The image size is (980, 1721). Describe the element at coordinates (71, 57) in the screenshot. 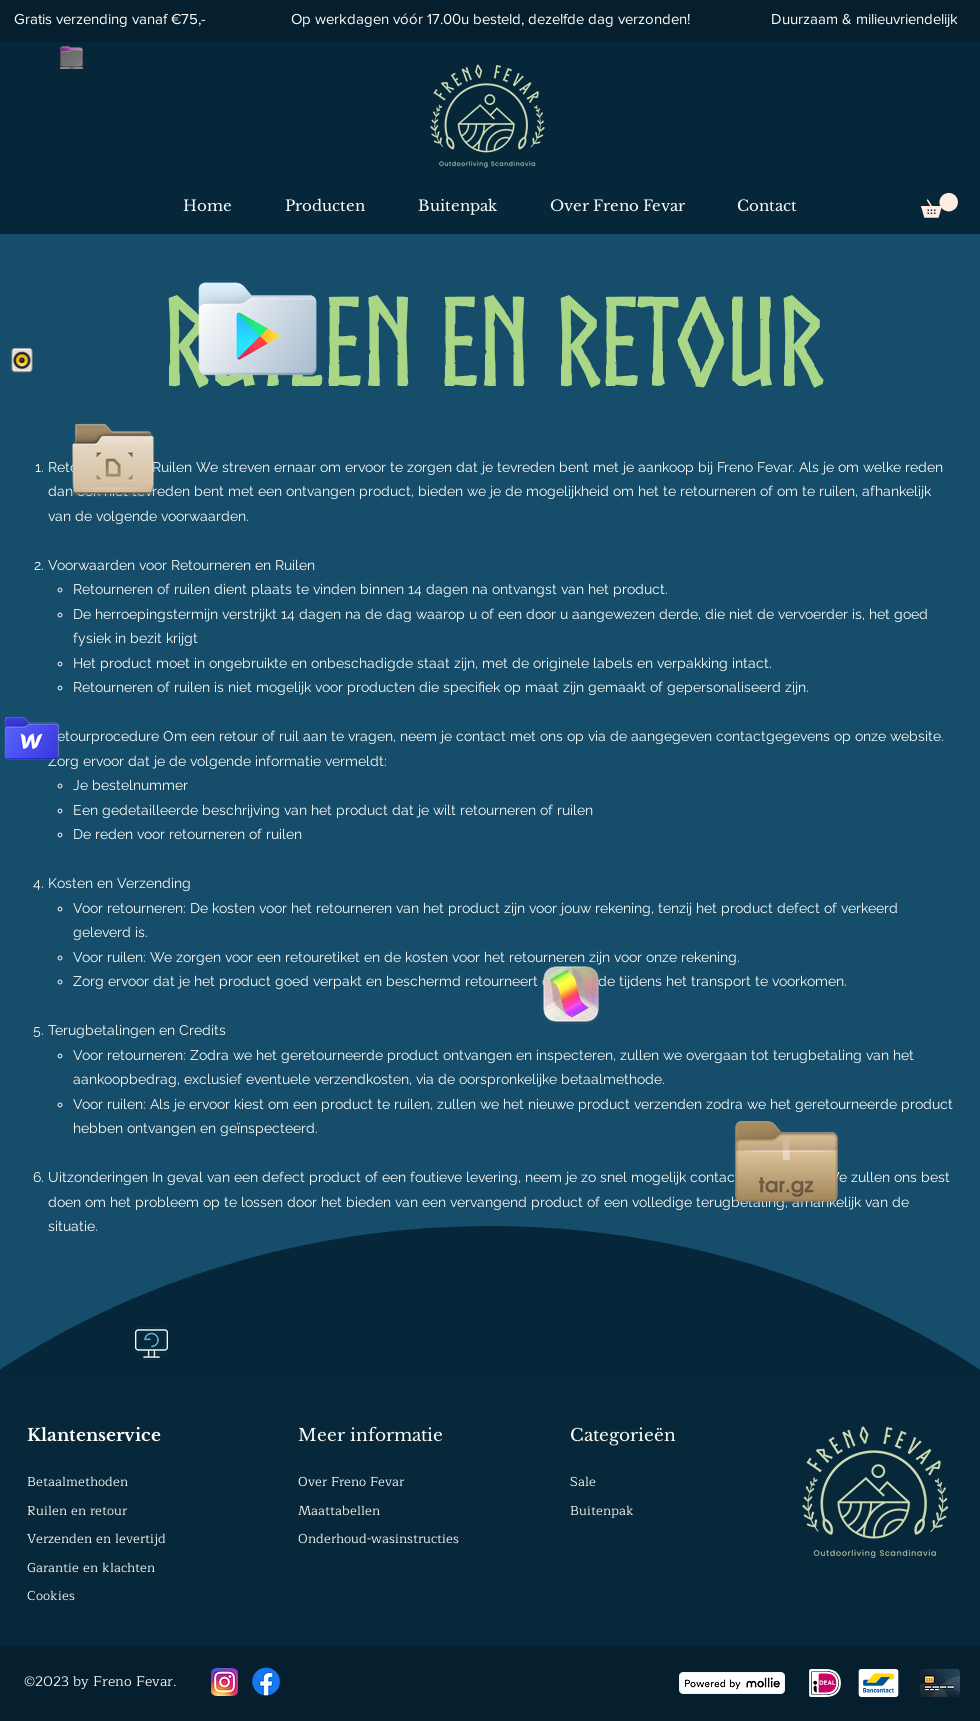

I see `access remote or network folder` at that location.